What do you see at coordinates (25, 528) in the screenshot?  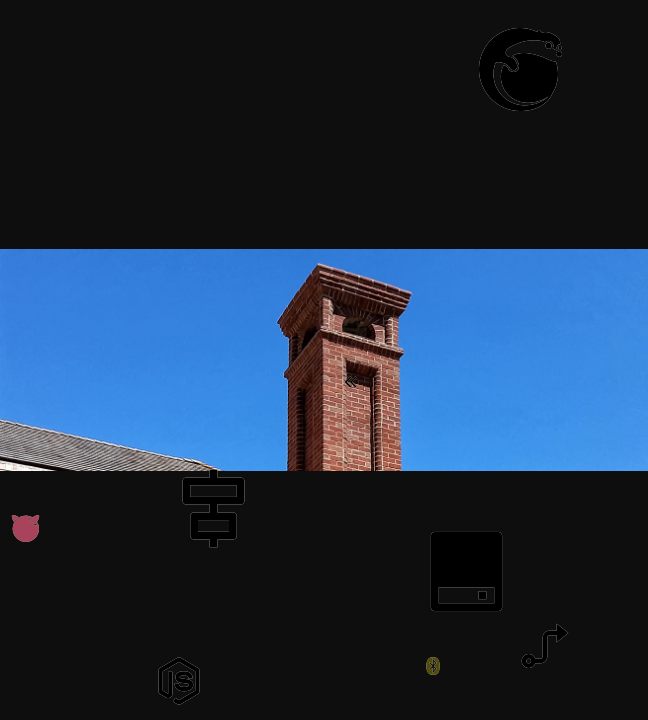 I see `freebsd operating system logo` at bounding box center [25, 528].